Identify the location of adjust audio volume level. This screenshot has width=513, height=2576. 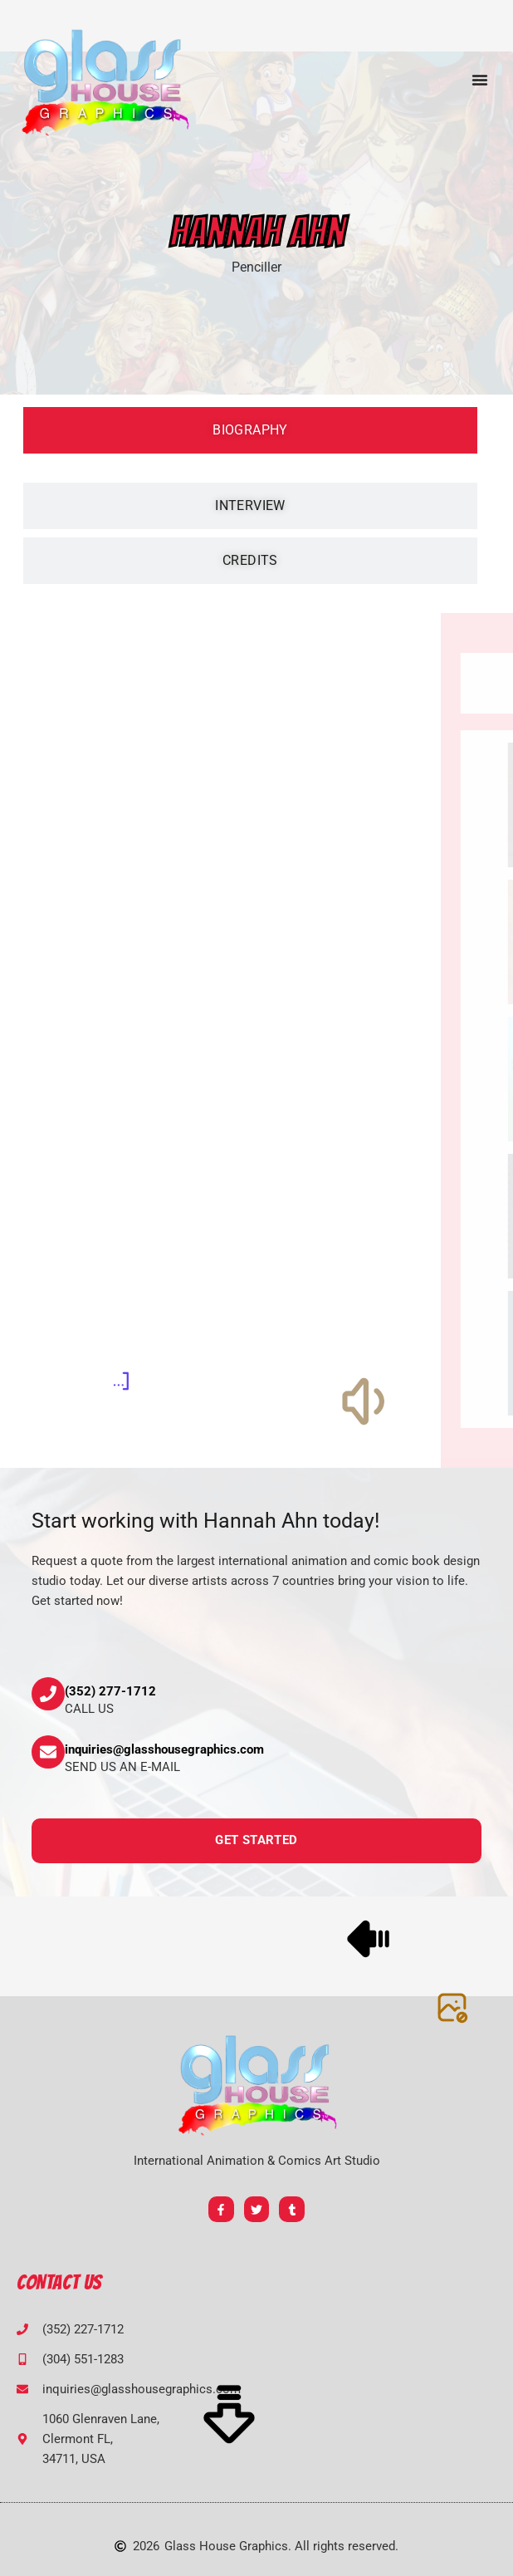
(369, 1401).